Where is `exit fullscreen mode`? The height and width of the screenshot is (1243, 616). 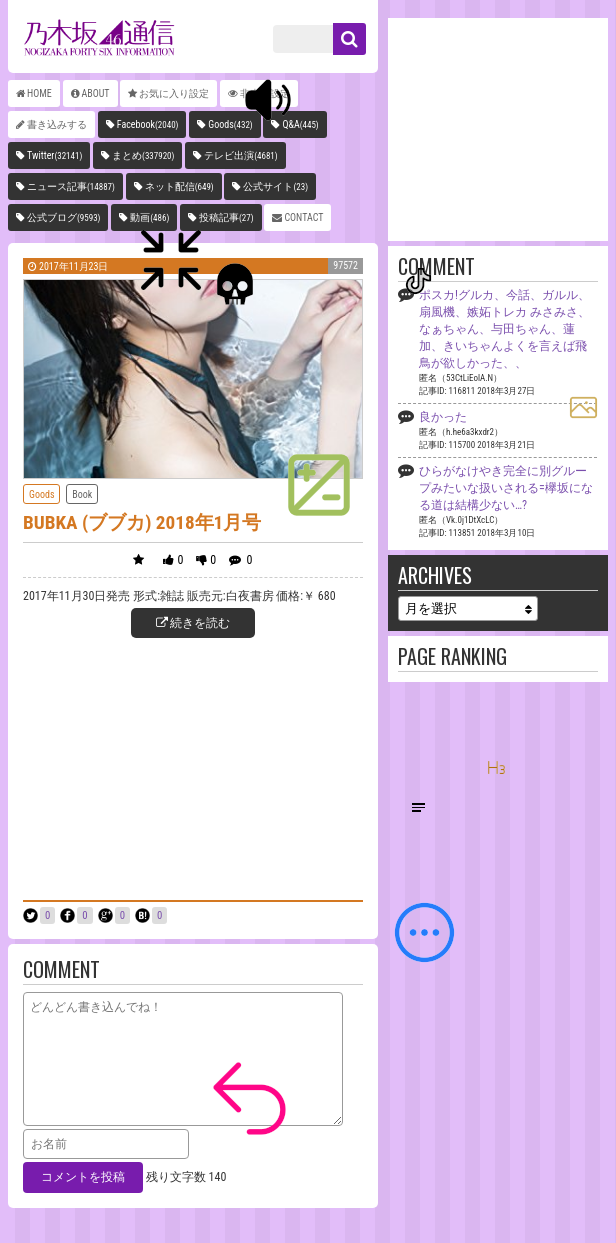
exit fullscreen mode is located at coordinates (171, 260).